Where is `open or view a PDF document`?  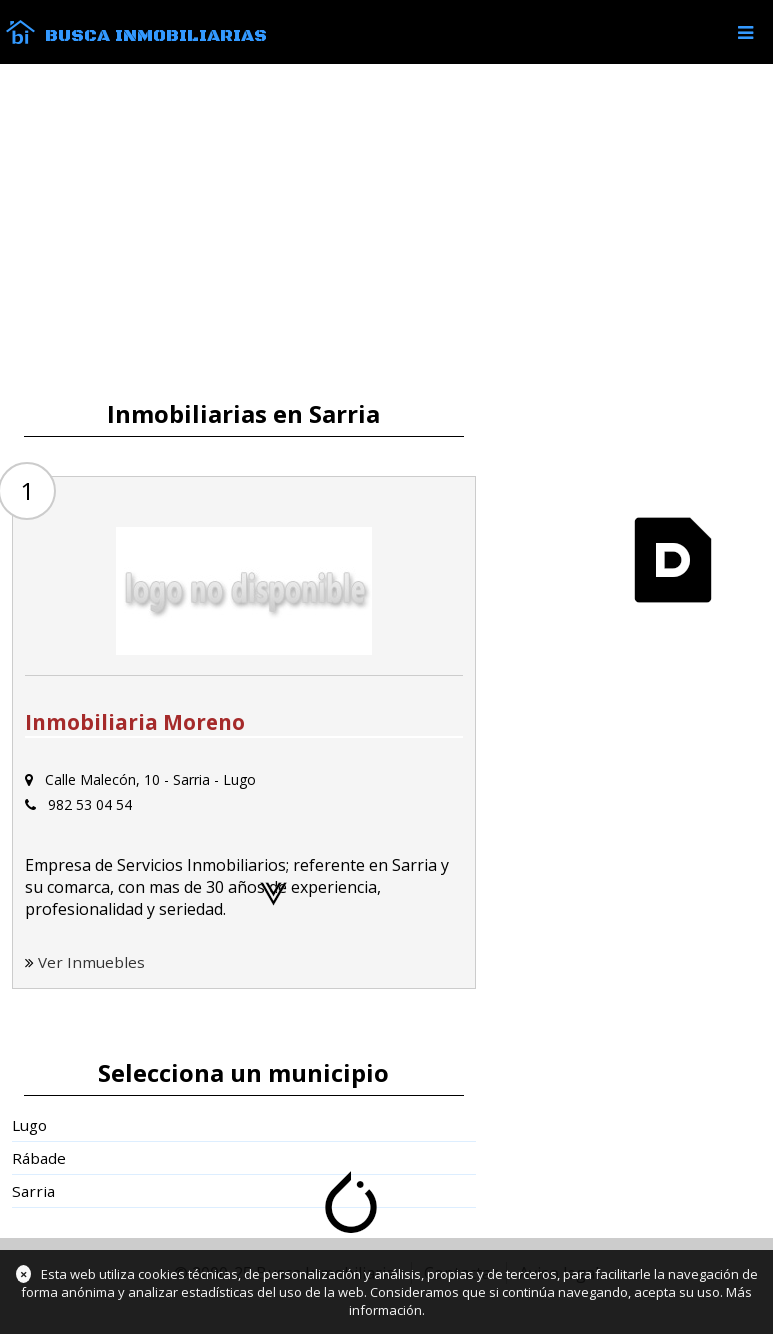 open or view a PDF document is located at coordinates (673, 560).